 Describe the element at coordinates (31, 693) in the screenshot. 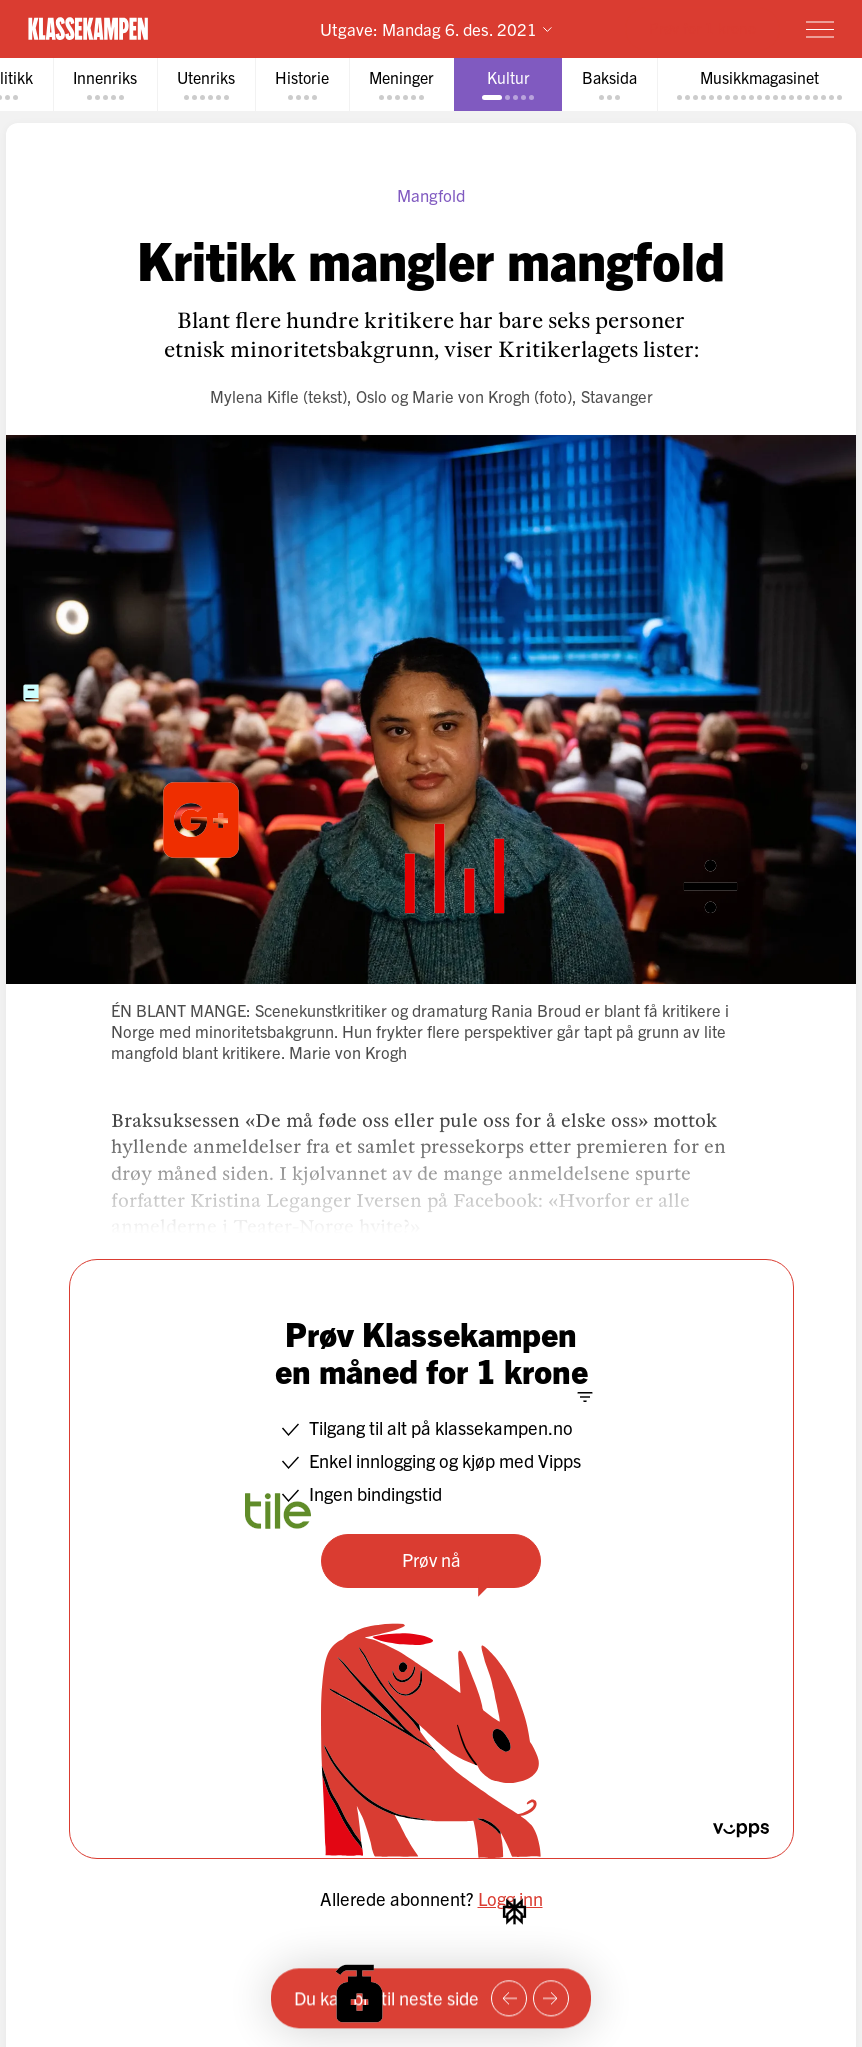

I see `open a book or reading app` at that location.